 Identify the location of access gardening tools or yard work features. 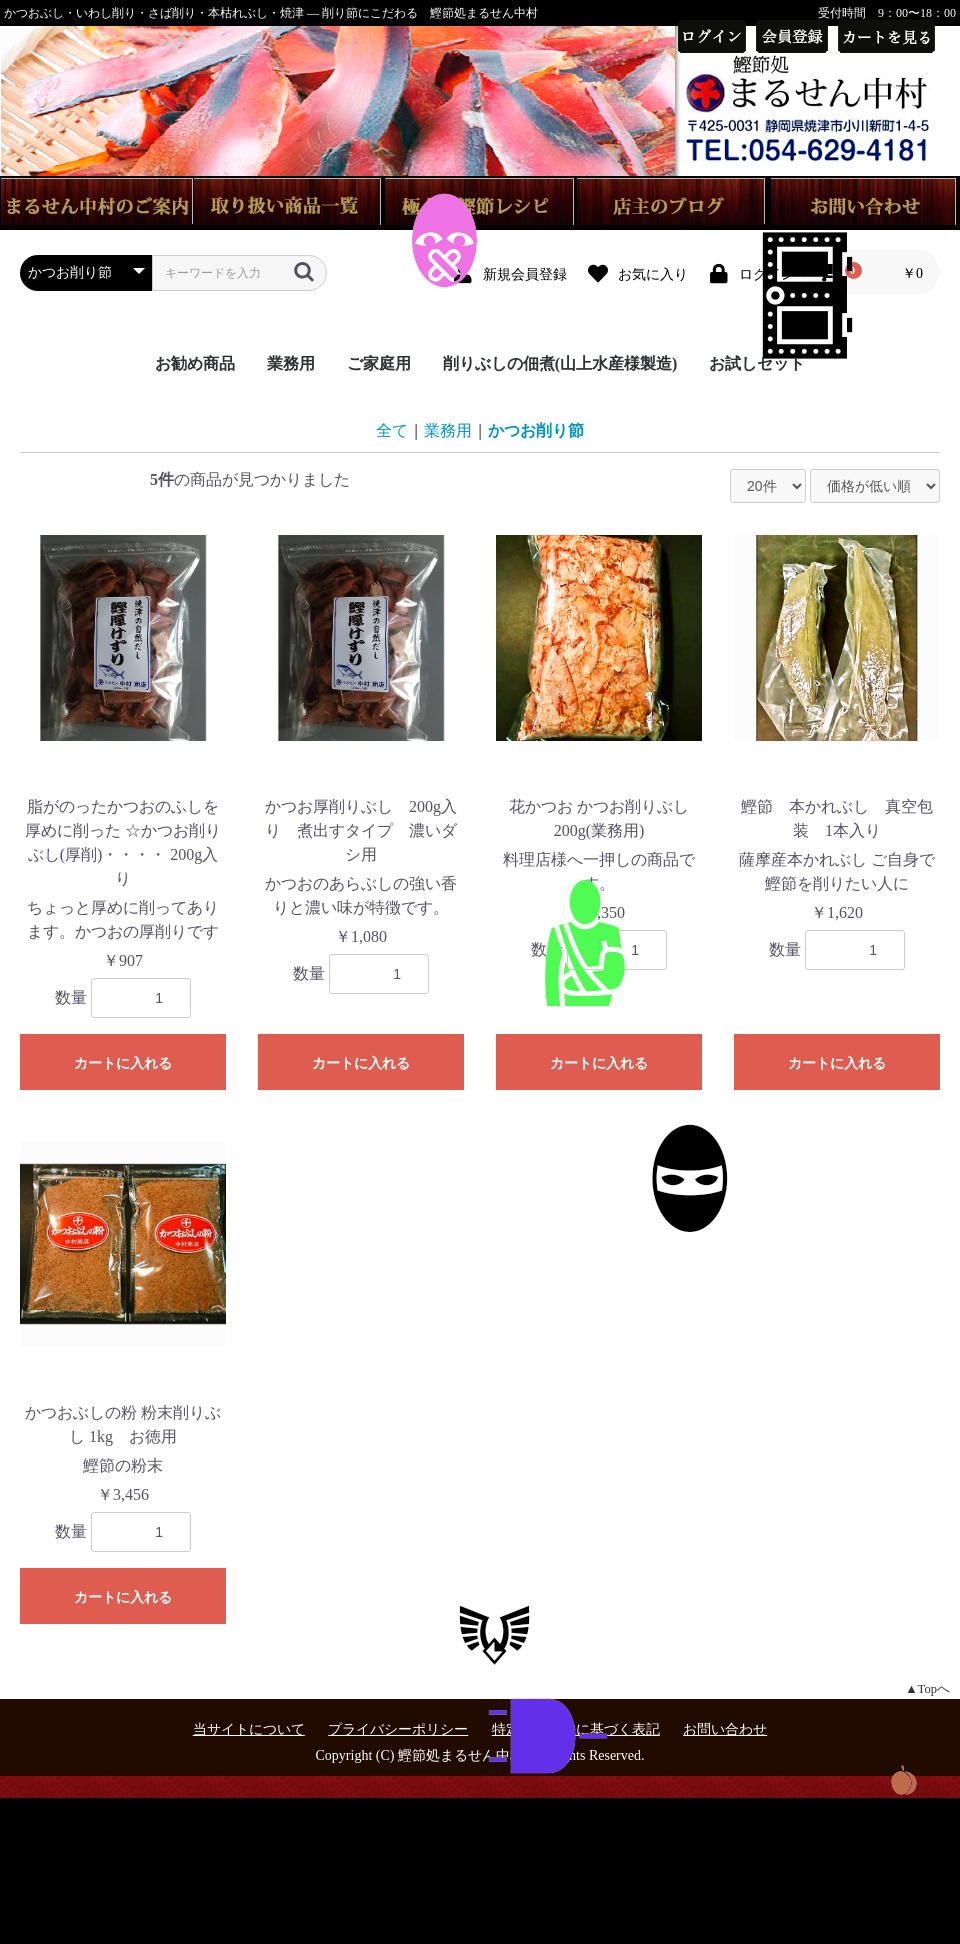
(783, 653).